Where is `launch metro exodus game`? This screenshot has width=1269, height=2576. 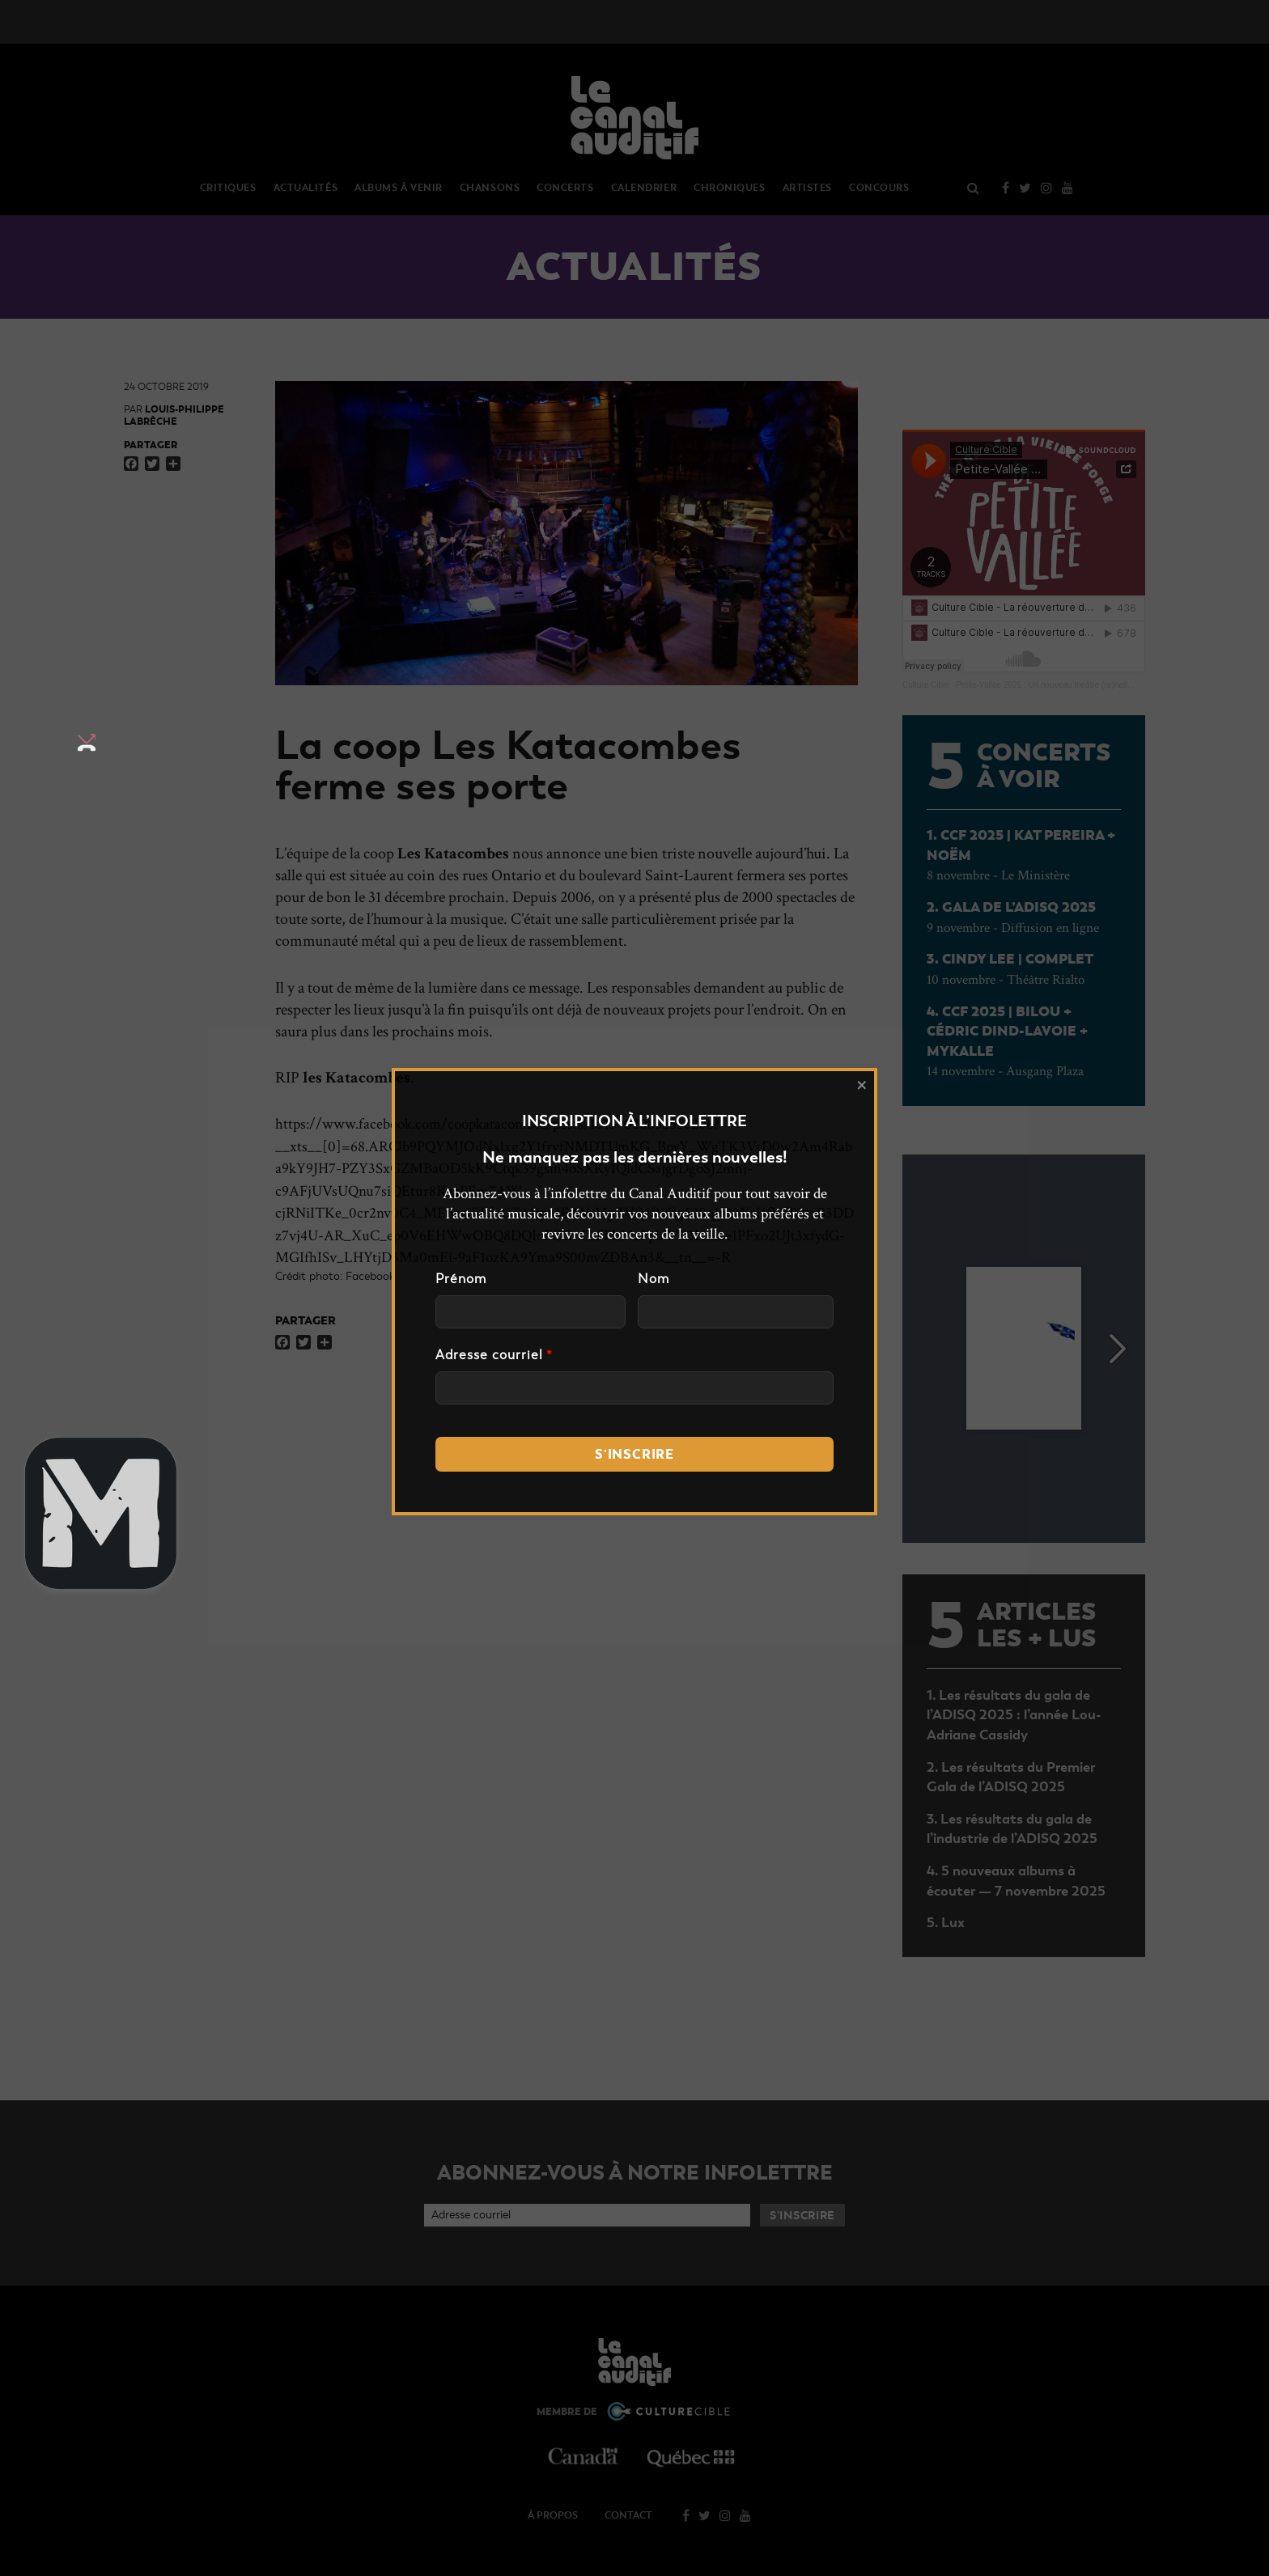
launch metro exodus game is located at coordinates (100, 1513).